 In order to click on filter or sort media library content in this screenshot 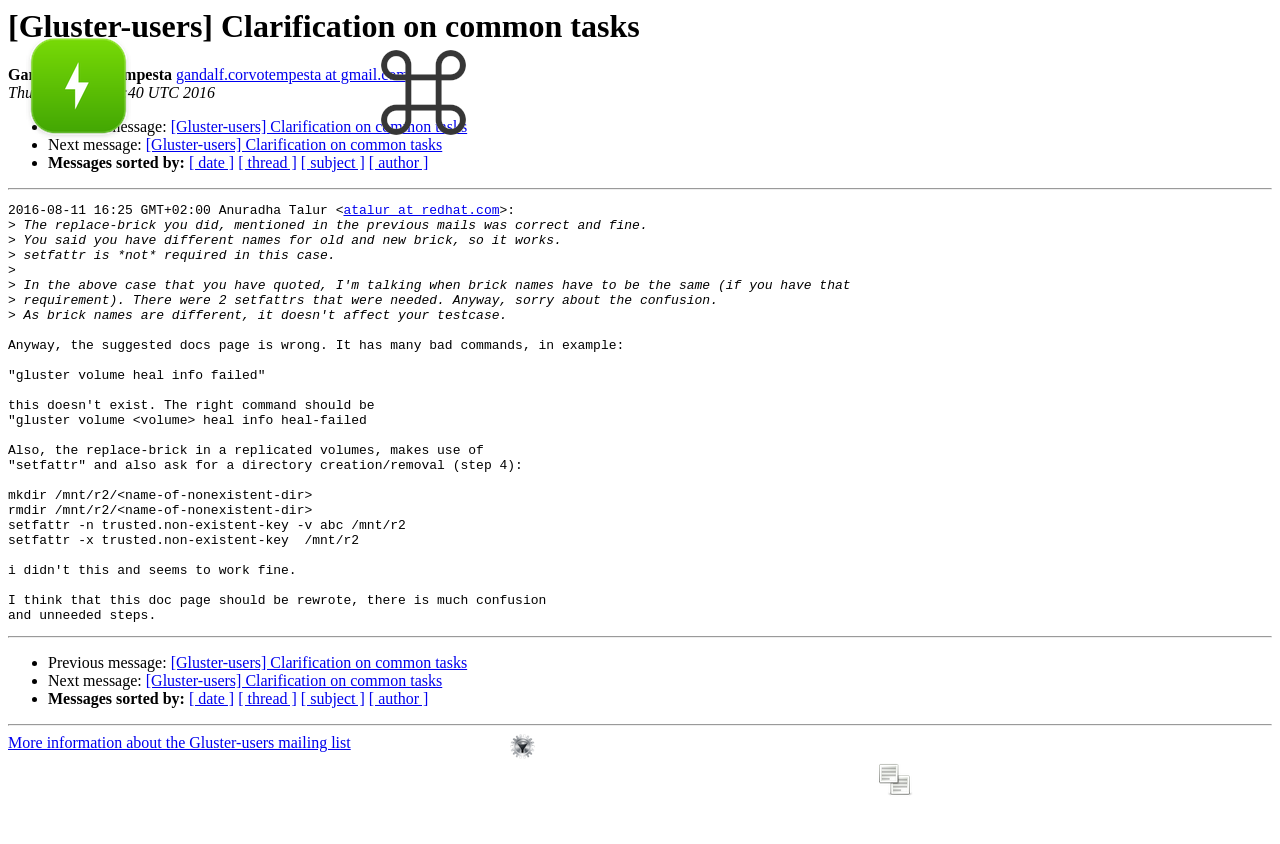, I will do `click(522, 746)`.